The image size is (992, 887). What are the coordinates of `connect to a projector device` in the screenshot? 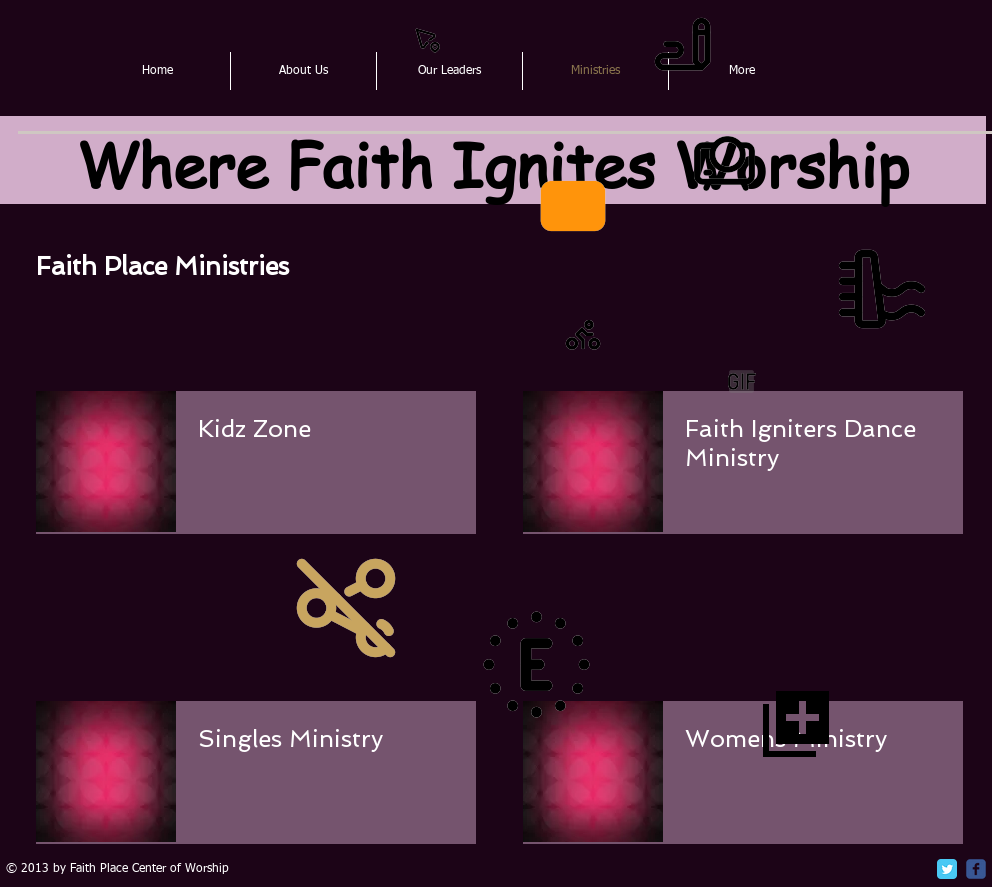 It's located at (724, 163).